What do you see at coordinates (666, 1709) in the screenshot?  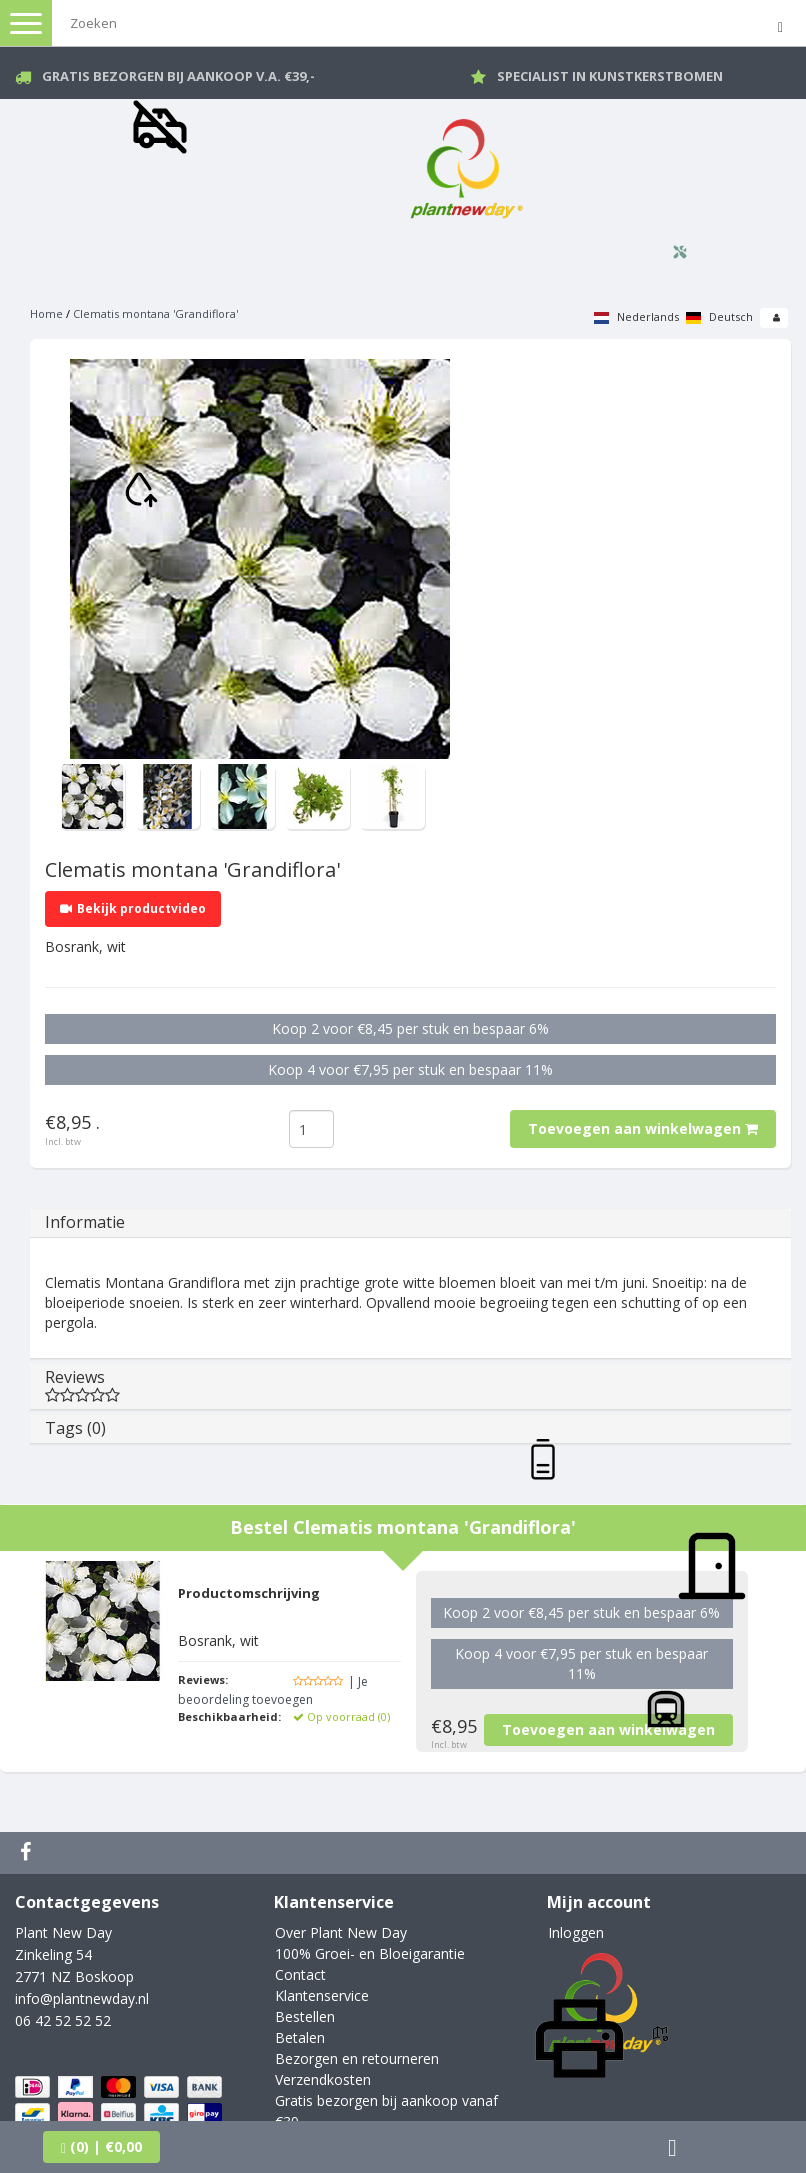 I see `view subway or metro transit options` at bounding box center [666, 1709].